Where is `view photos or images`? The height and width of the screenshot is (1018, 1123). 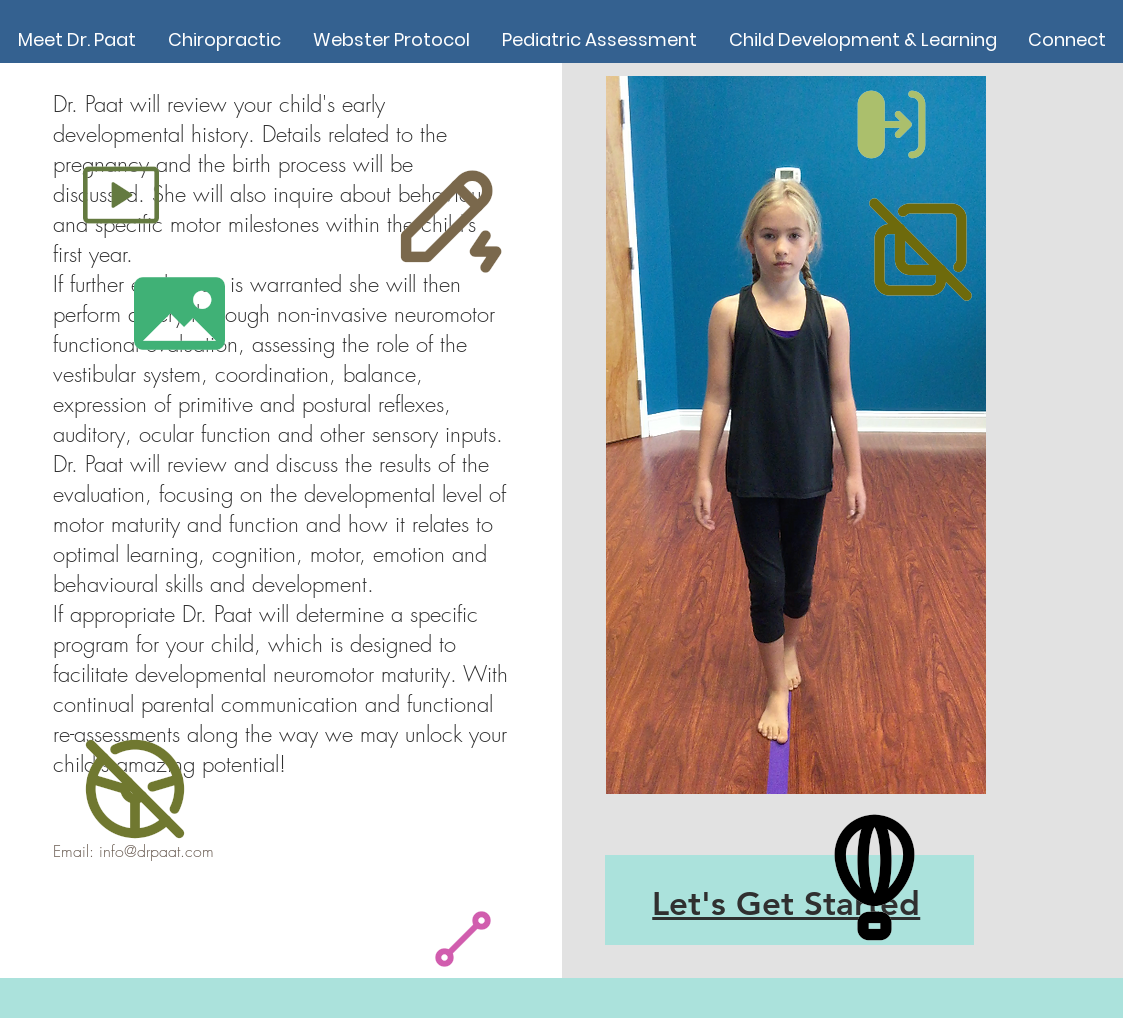 view photos or images is located at coordinates (179, 313).